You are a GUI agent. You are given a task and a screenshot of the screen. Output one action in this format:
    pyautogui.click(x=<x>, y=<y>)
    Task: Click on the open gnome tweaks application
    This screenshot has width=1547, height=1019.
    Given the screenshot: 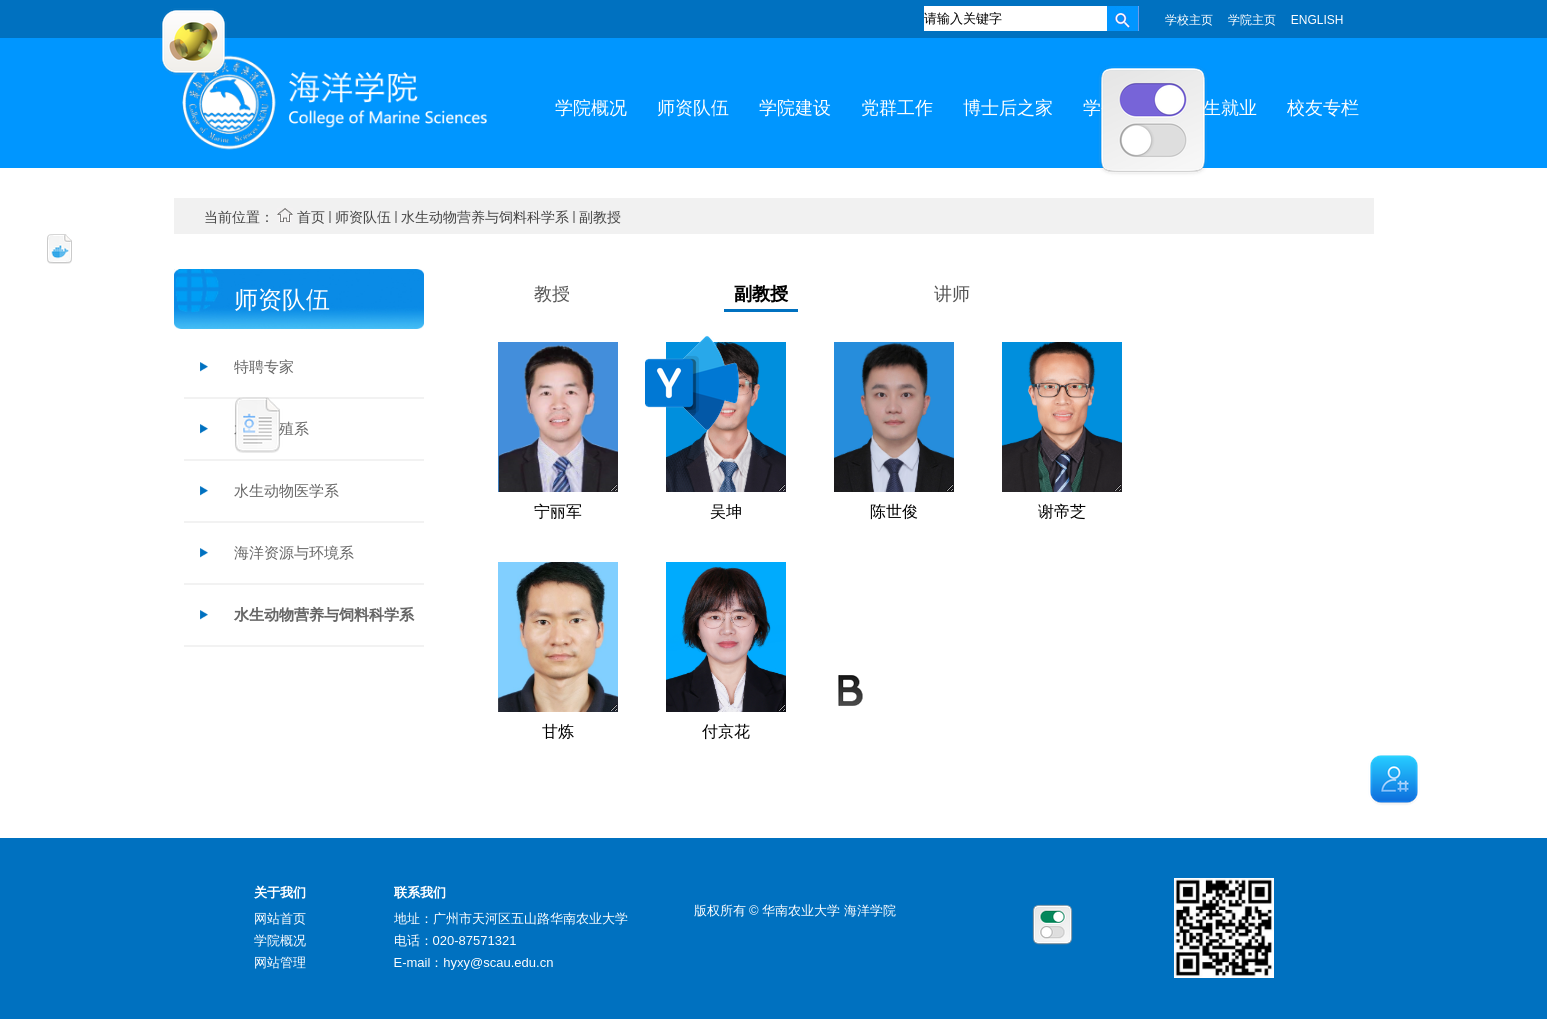 What is the action you would take?
    pyautogui.click(x=1153, y=120)
    